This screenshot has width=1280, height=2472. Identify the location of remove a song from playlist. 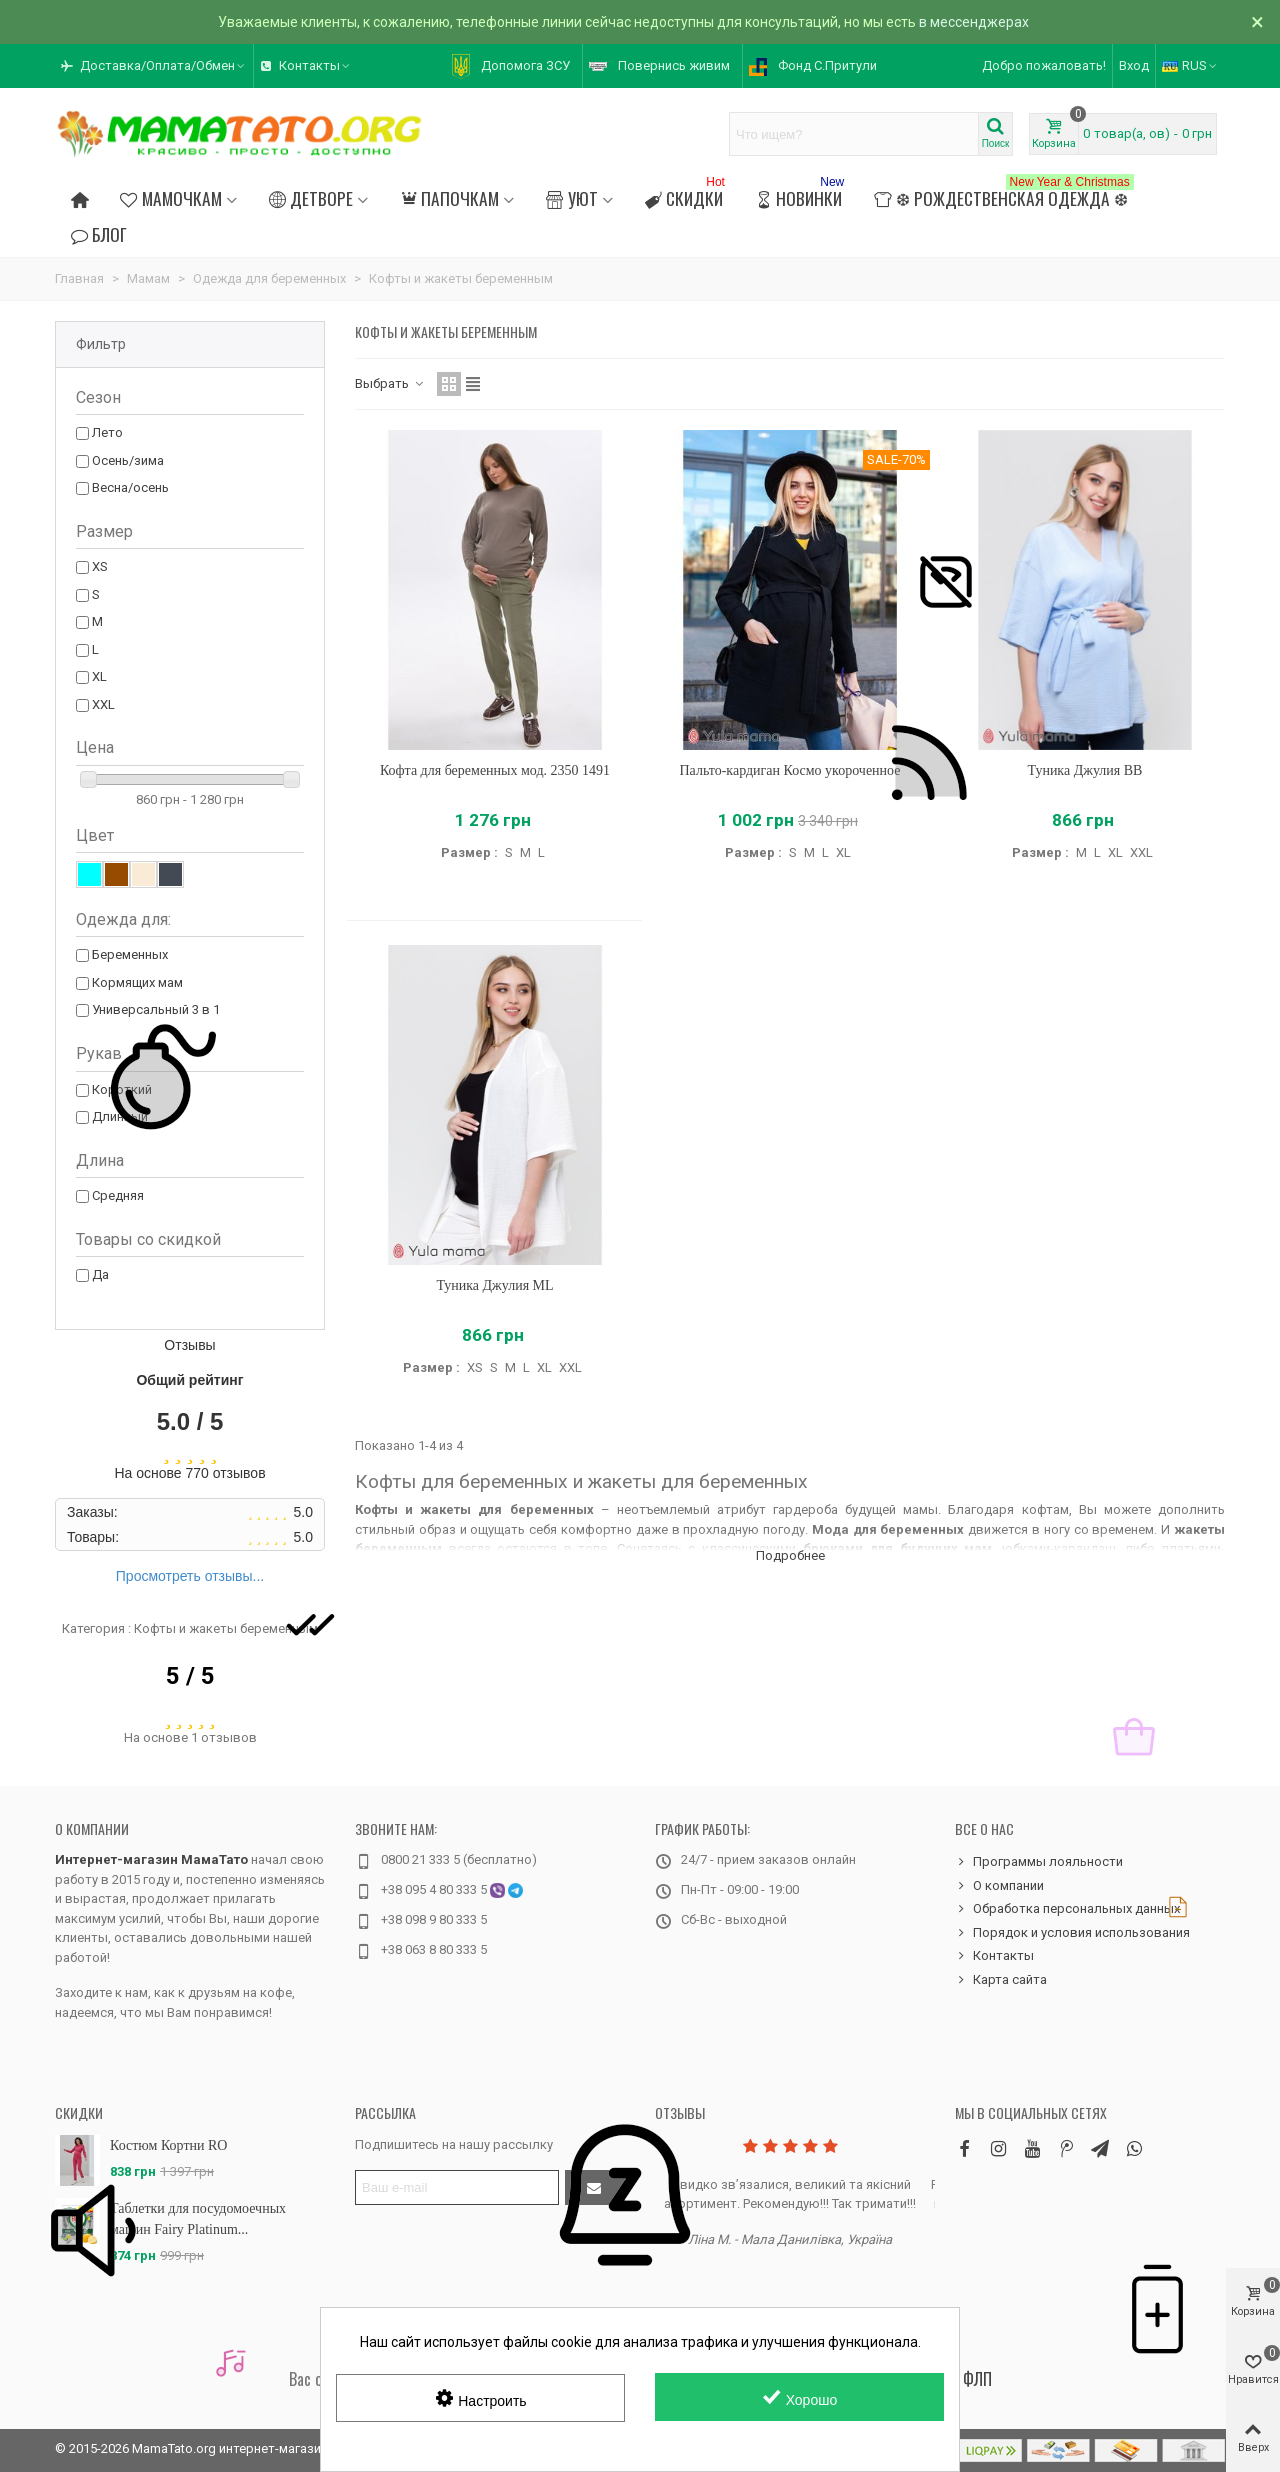
(231, 2362).